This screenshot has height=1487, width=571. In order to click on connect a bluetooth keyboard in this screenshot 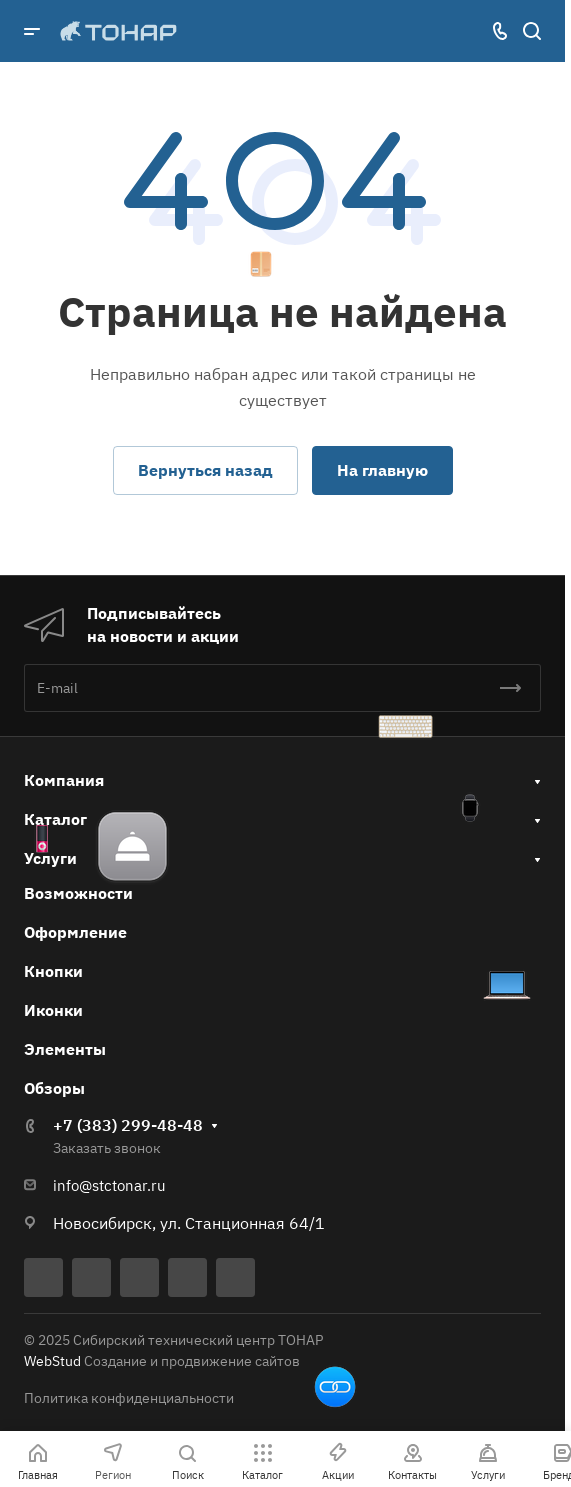, I will do `click(405, 726)`.